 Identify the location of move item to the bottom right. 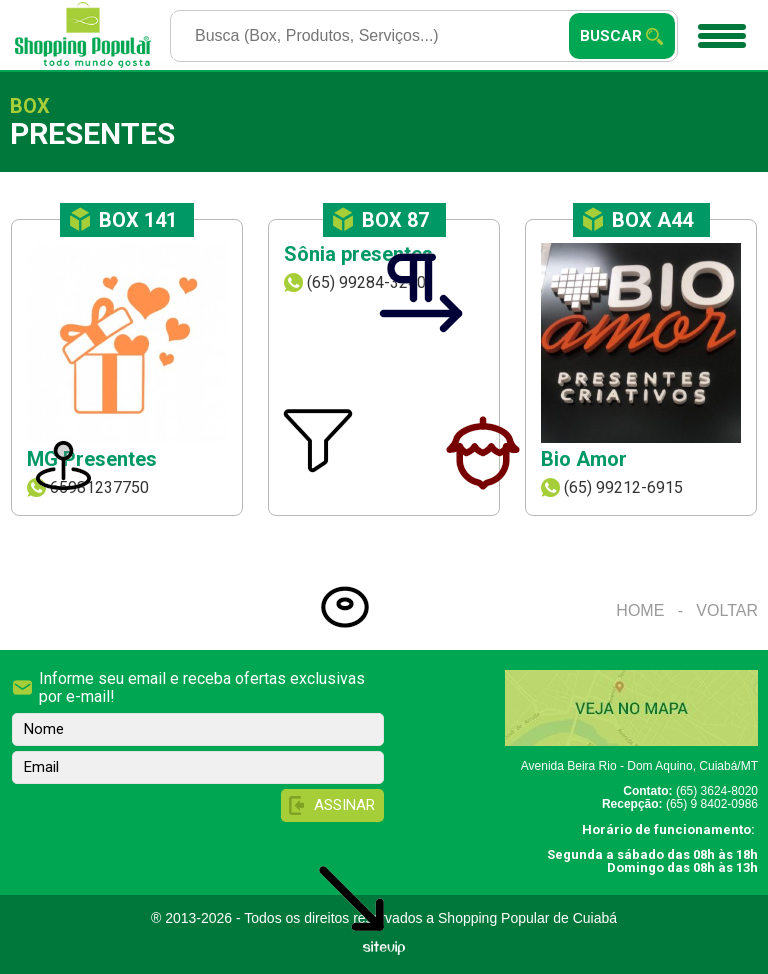
(351, 898).